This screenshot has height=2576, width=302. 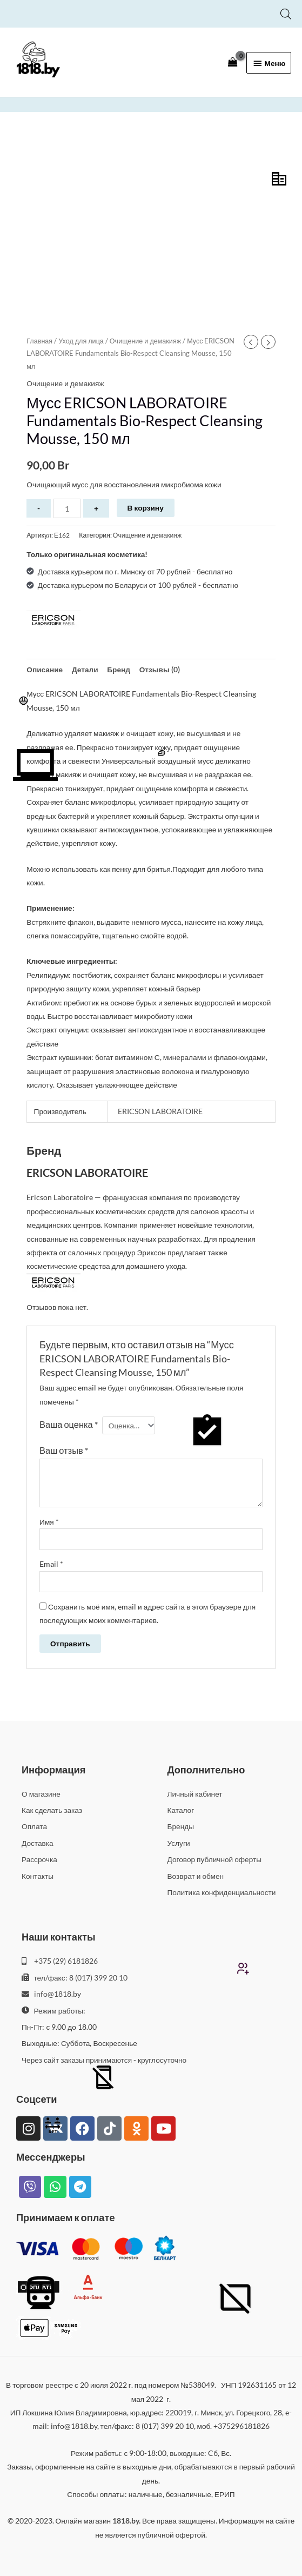 I want to click on no cell phone service available, so click(x=104, y=2077).